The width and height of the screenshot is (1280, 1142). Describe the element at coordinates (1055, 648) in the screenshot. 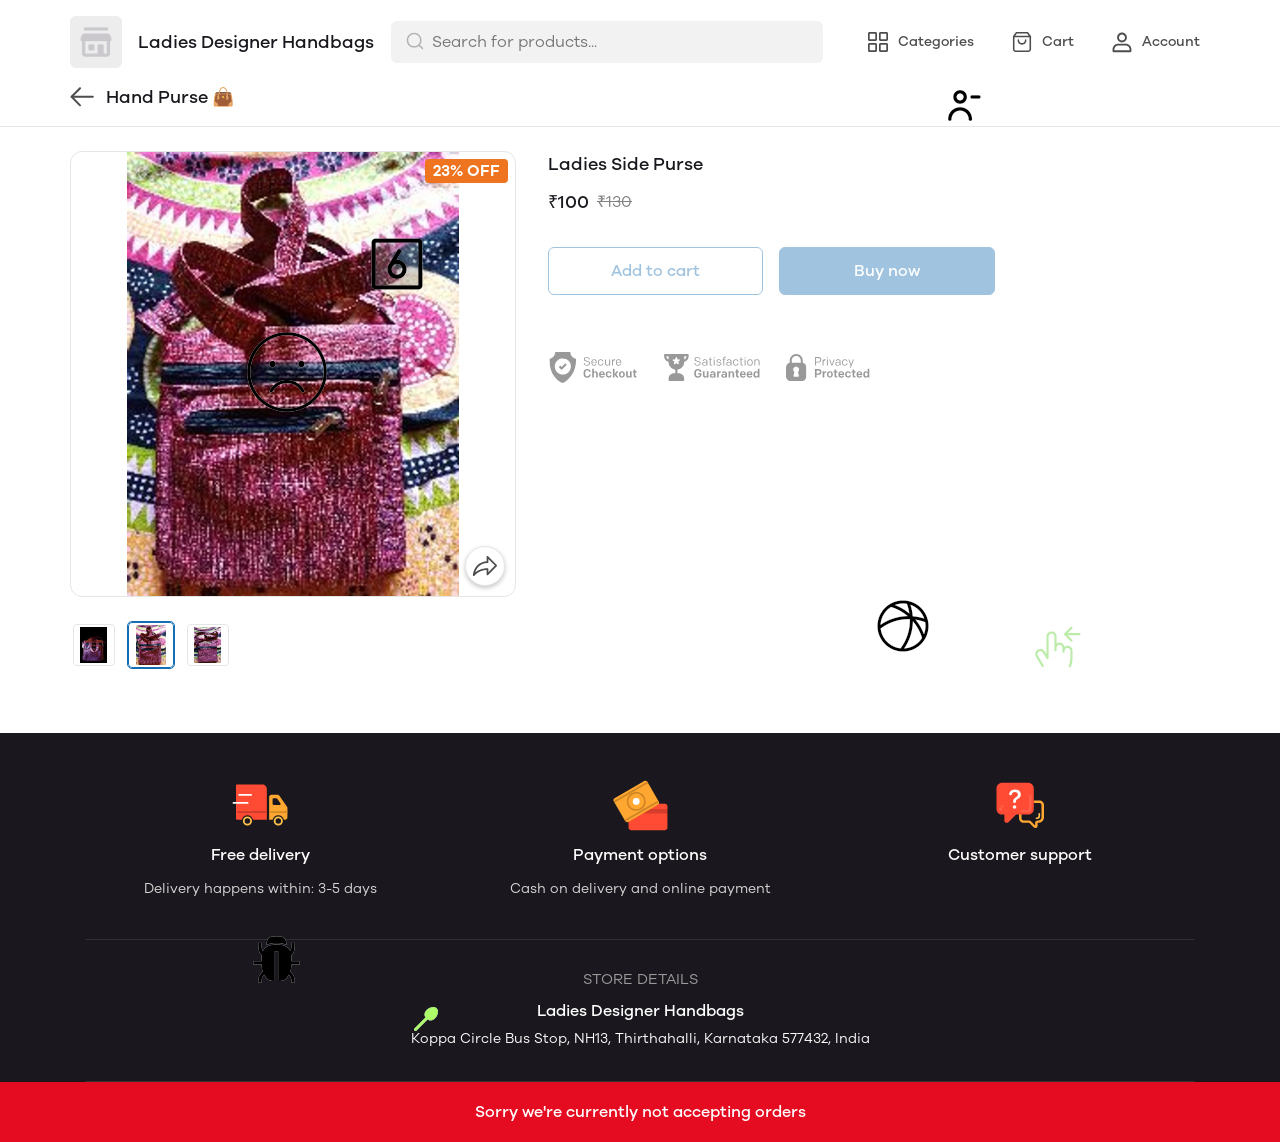

I see `swipe left to navigate or dismiss` at that location.